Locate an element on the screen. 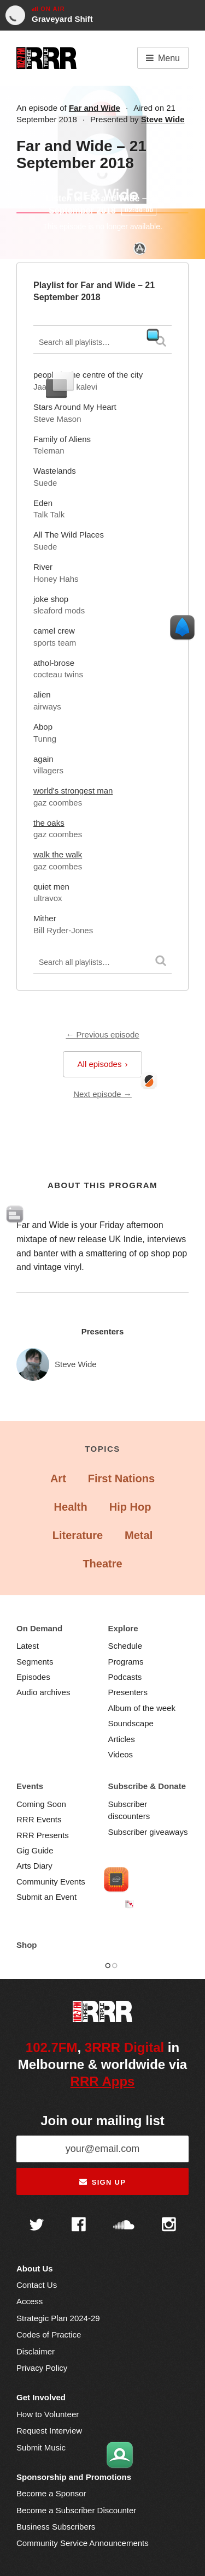  open PrusaSlicer 3D printing software is located at coordinates (149, 1081).